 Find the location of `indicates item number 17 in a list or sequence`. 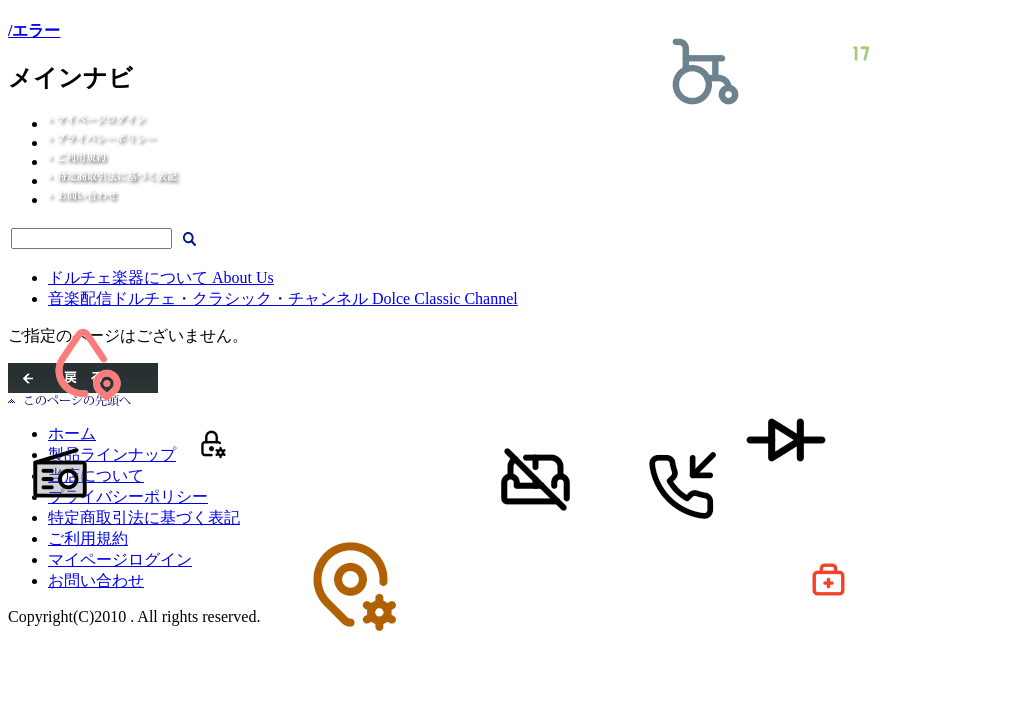

indicates item number 17 in a list or sequence is located at coordinates (860, 53).